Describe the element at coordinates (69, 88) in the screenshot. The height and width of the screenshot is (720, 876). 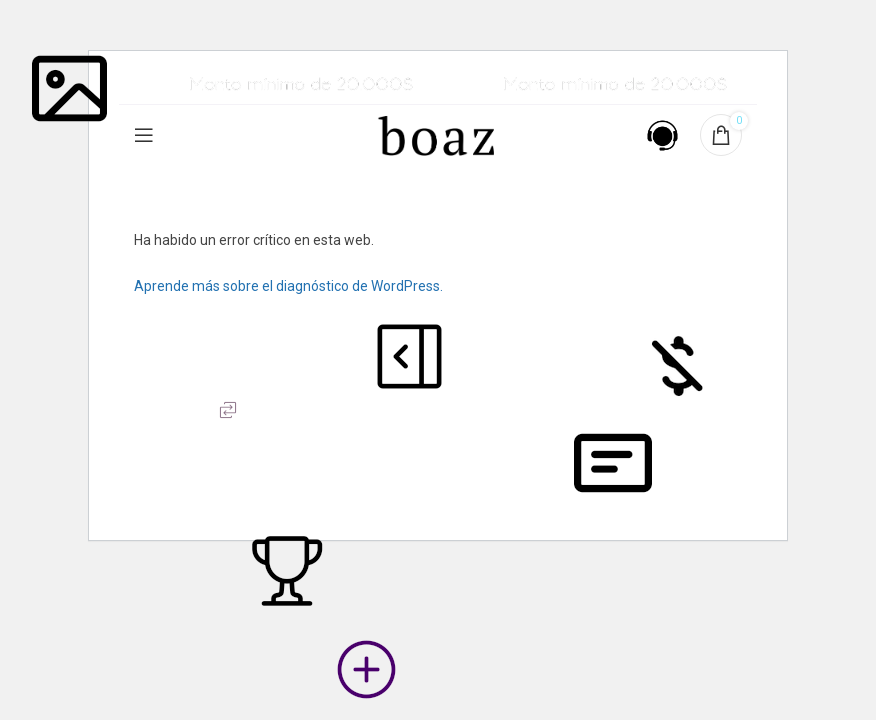
I see `view media file` at that location.